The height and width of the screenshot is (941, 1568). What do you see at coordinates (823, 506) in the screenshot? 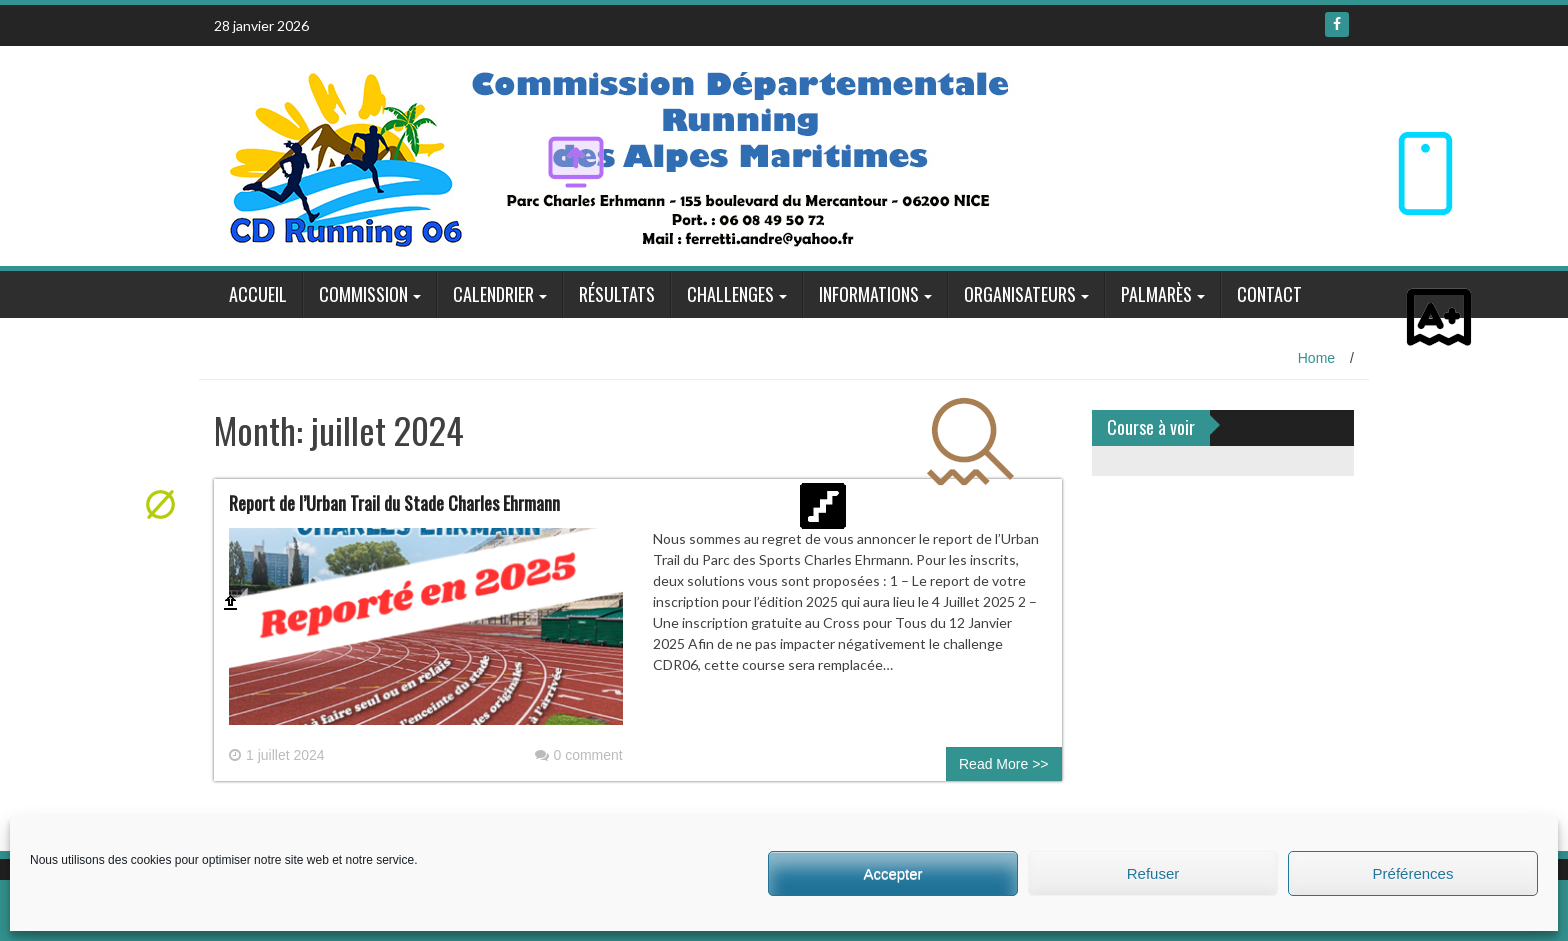
I see `indicates stairs or stairway access` at bounding box center [823, 506].